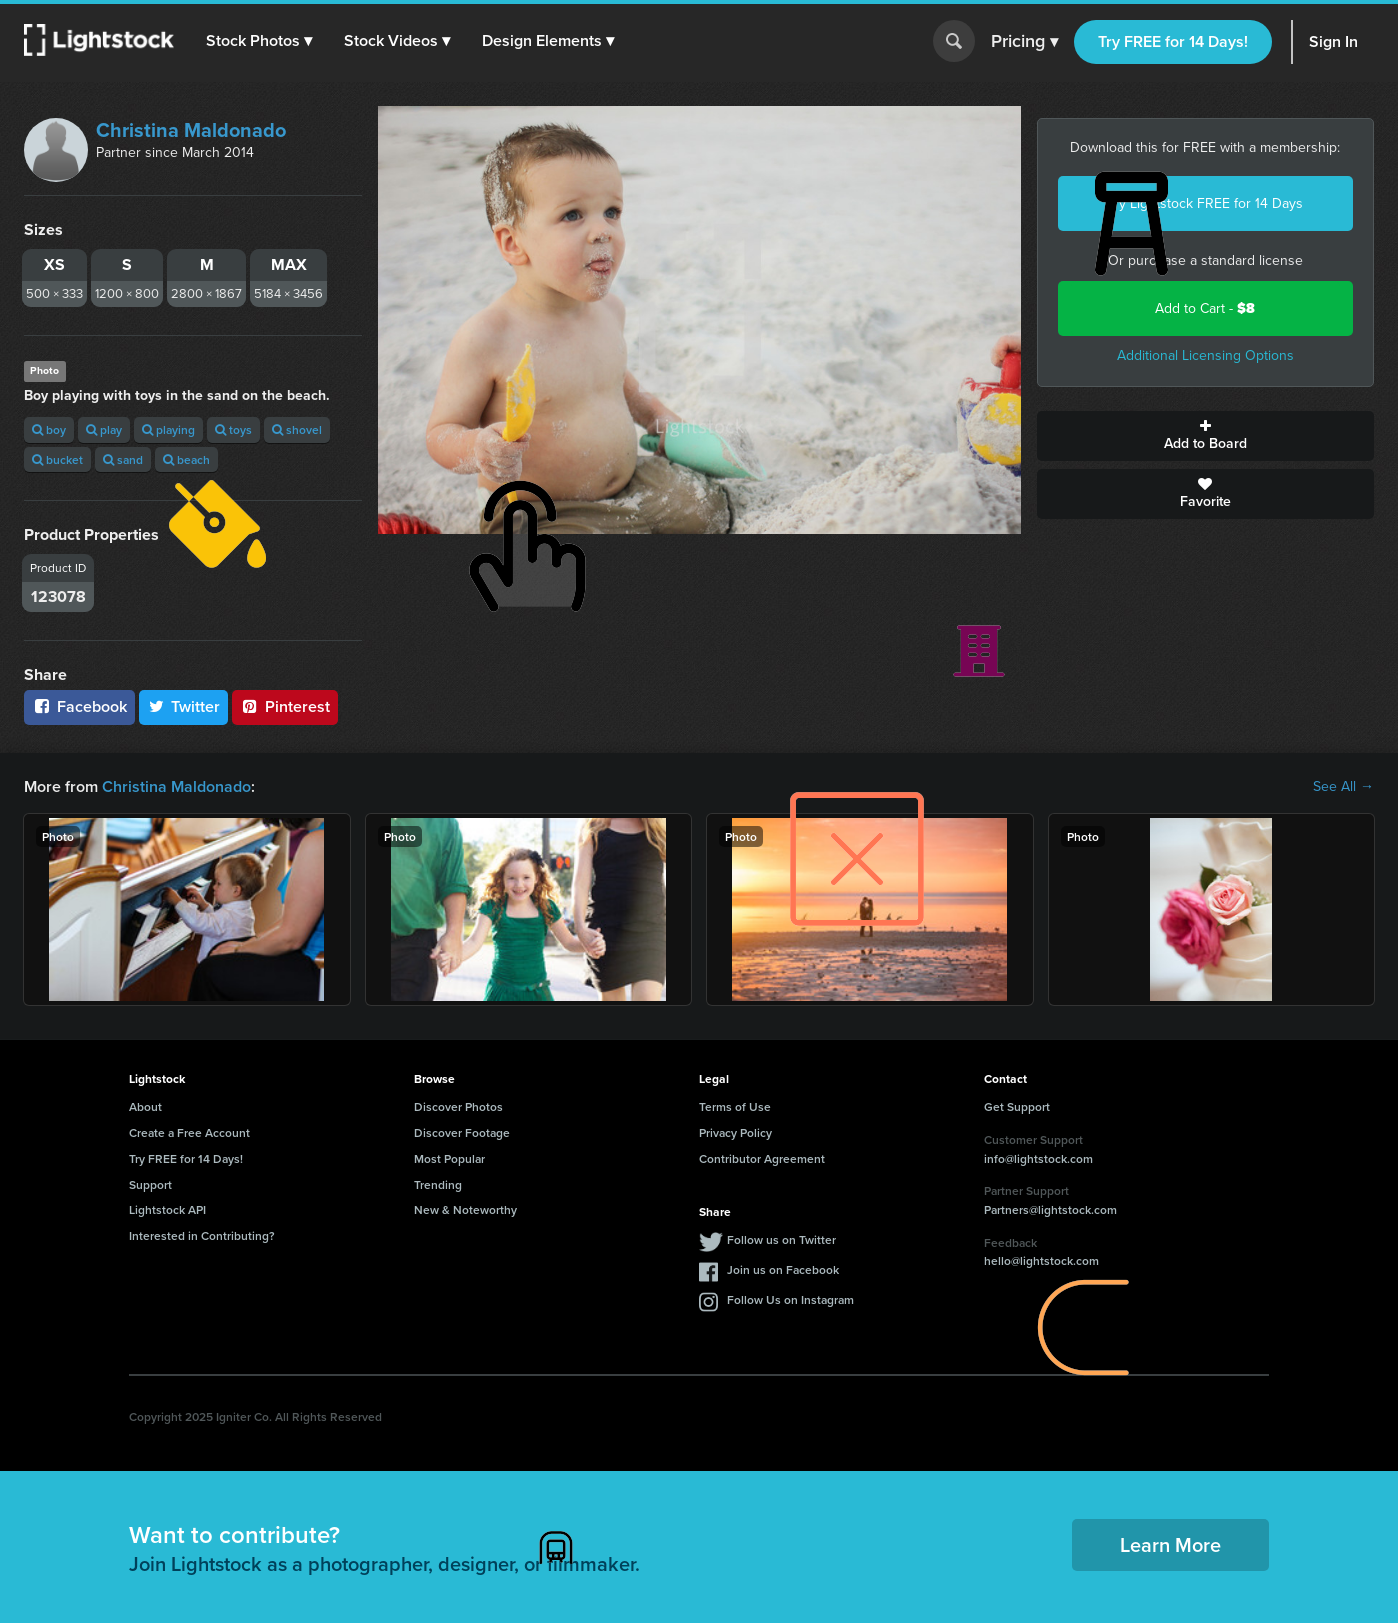 The image size is (1398, 1623). Describe the element at coordinates (1085, 1327) in the screenshot. I see `indicates a proper subset relationship in mathematical notation` at that location.